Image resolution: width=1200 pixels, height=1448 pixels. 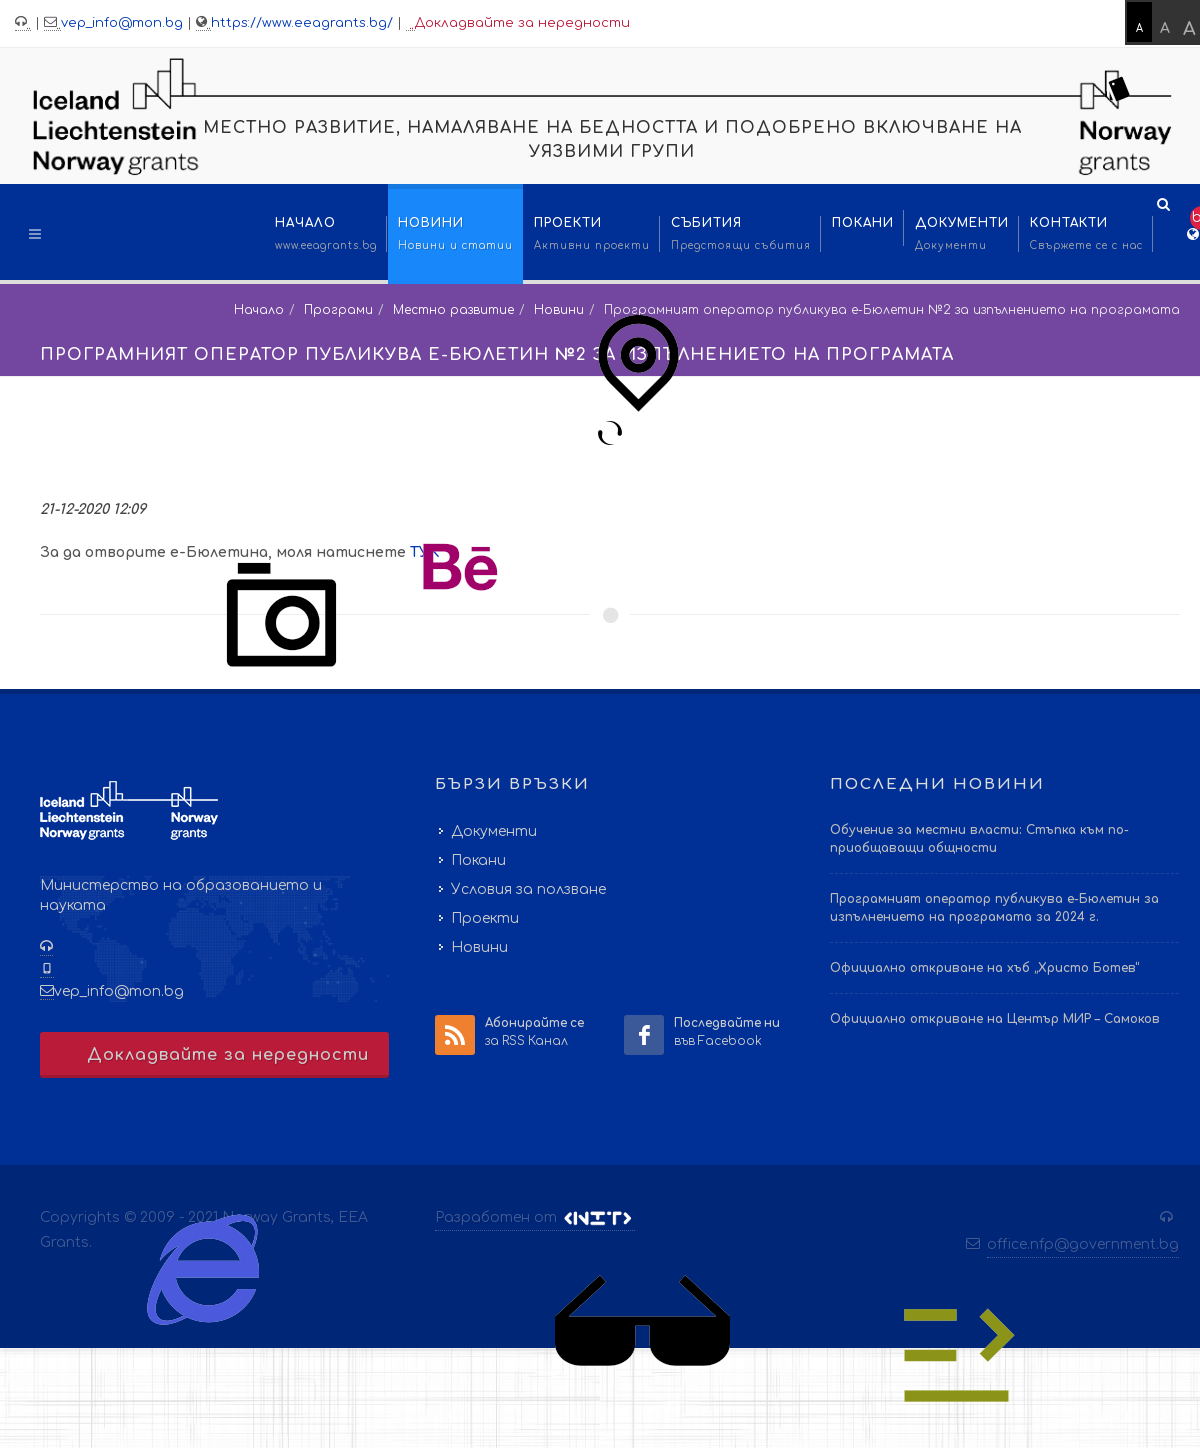 I want to click on open camera to take a photo, so click(x=281, y=617).